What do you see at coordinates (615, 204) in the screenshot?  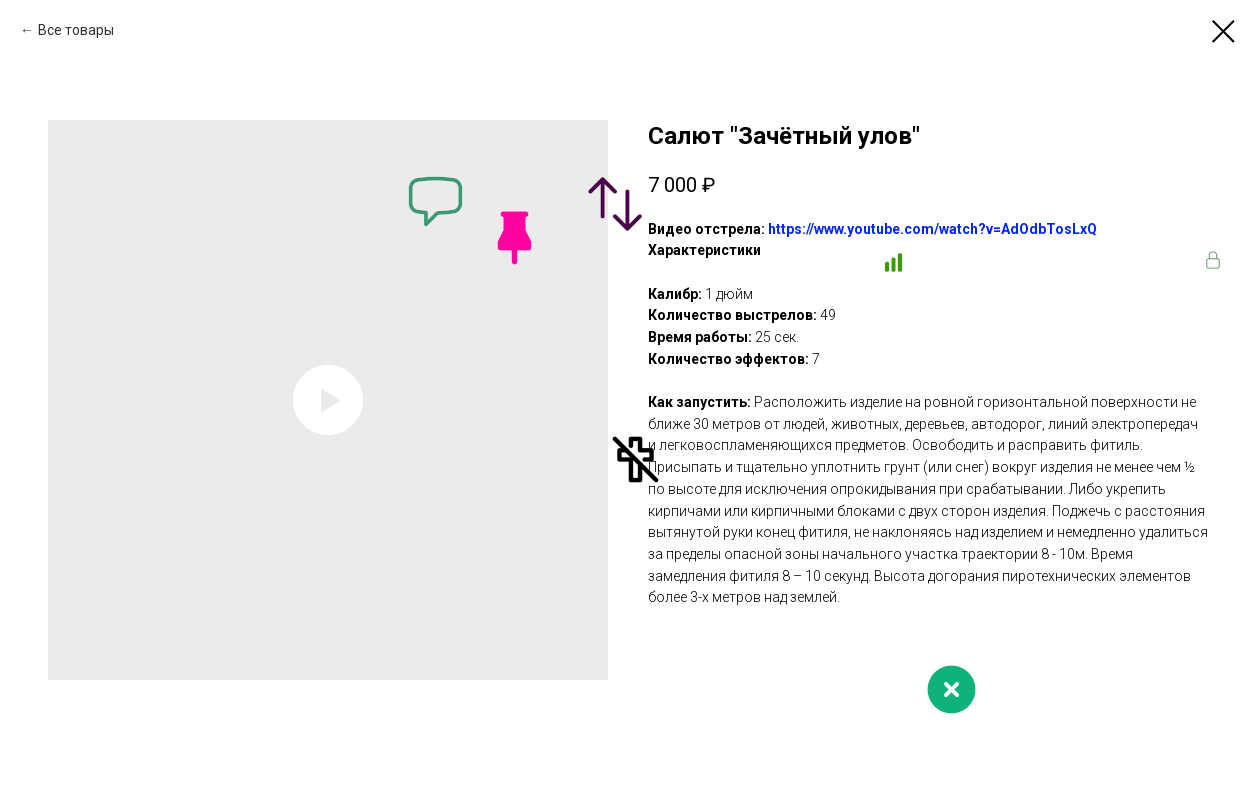 I see `sort items in ascending or descending order` at bounding box center [615, 204].